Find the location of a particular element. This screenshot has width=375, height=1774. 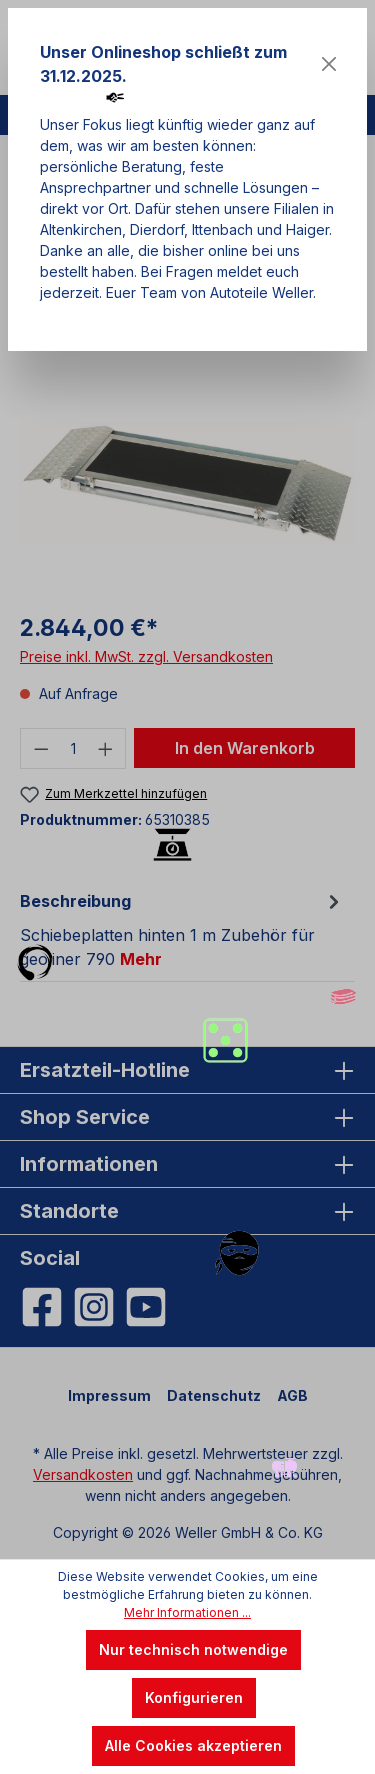

weigh ingredients for a recipe is located at coordinates (172, 840).